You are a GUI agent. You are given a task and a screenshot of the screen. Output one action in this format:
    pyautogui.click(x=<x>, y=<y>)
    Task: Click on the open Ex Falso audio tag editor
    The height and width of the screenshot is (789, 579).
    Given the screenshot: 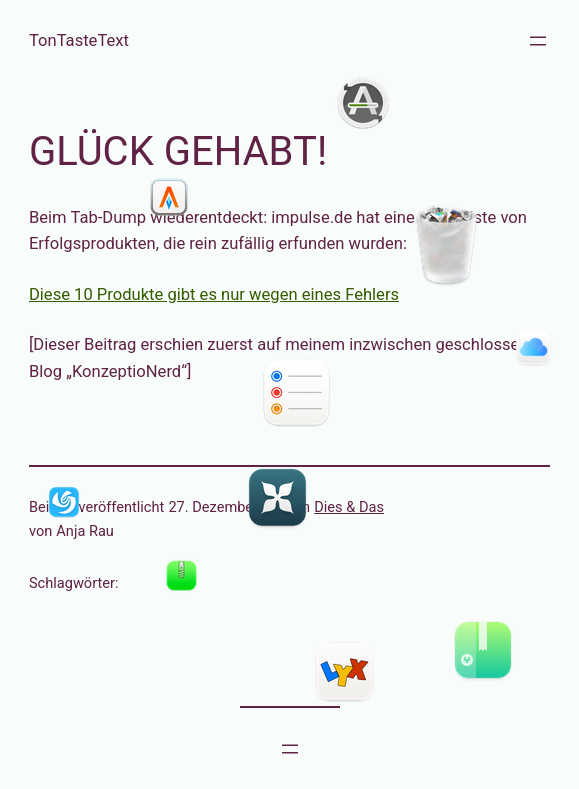 What is the action you would take?
    pyautogui.click(x=277, y=497)
    